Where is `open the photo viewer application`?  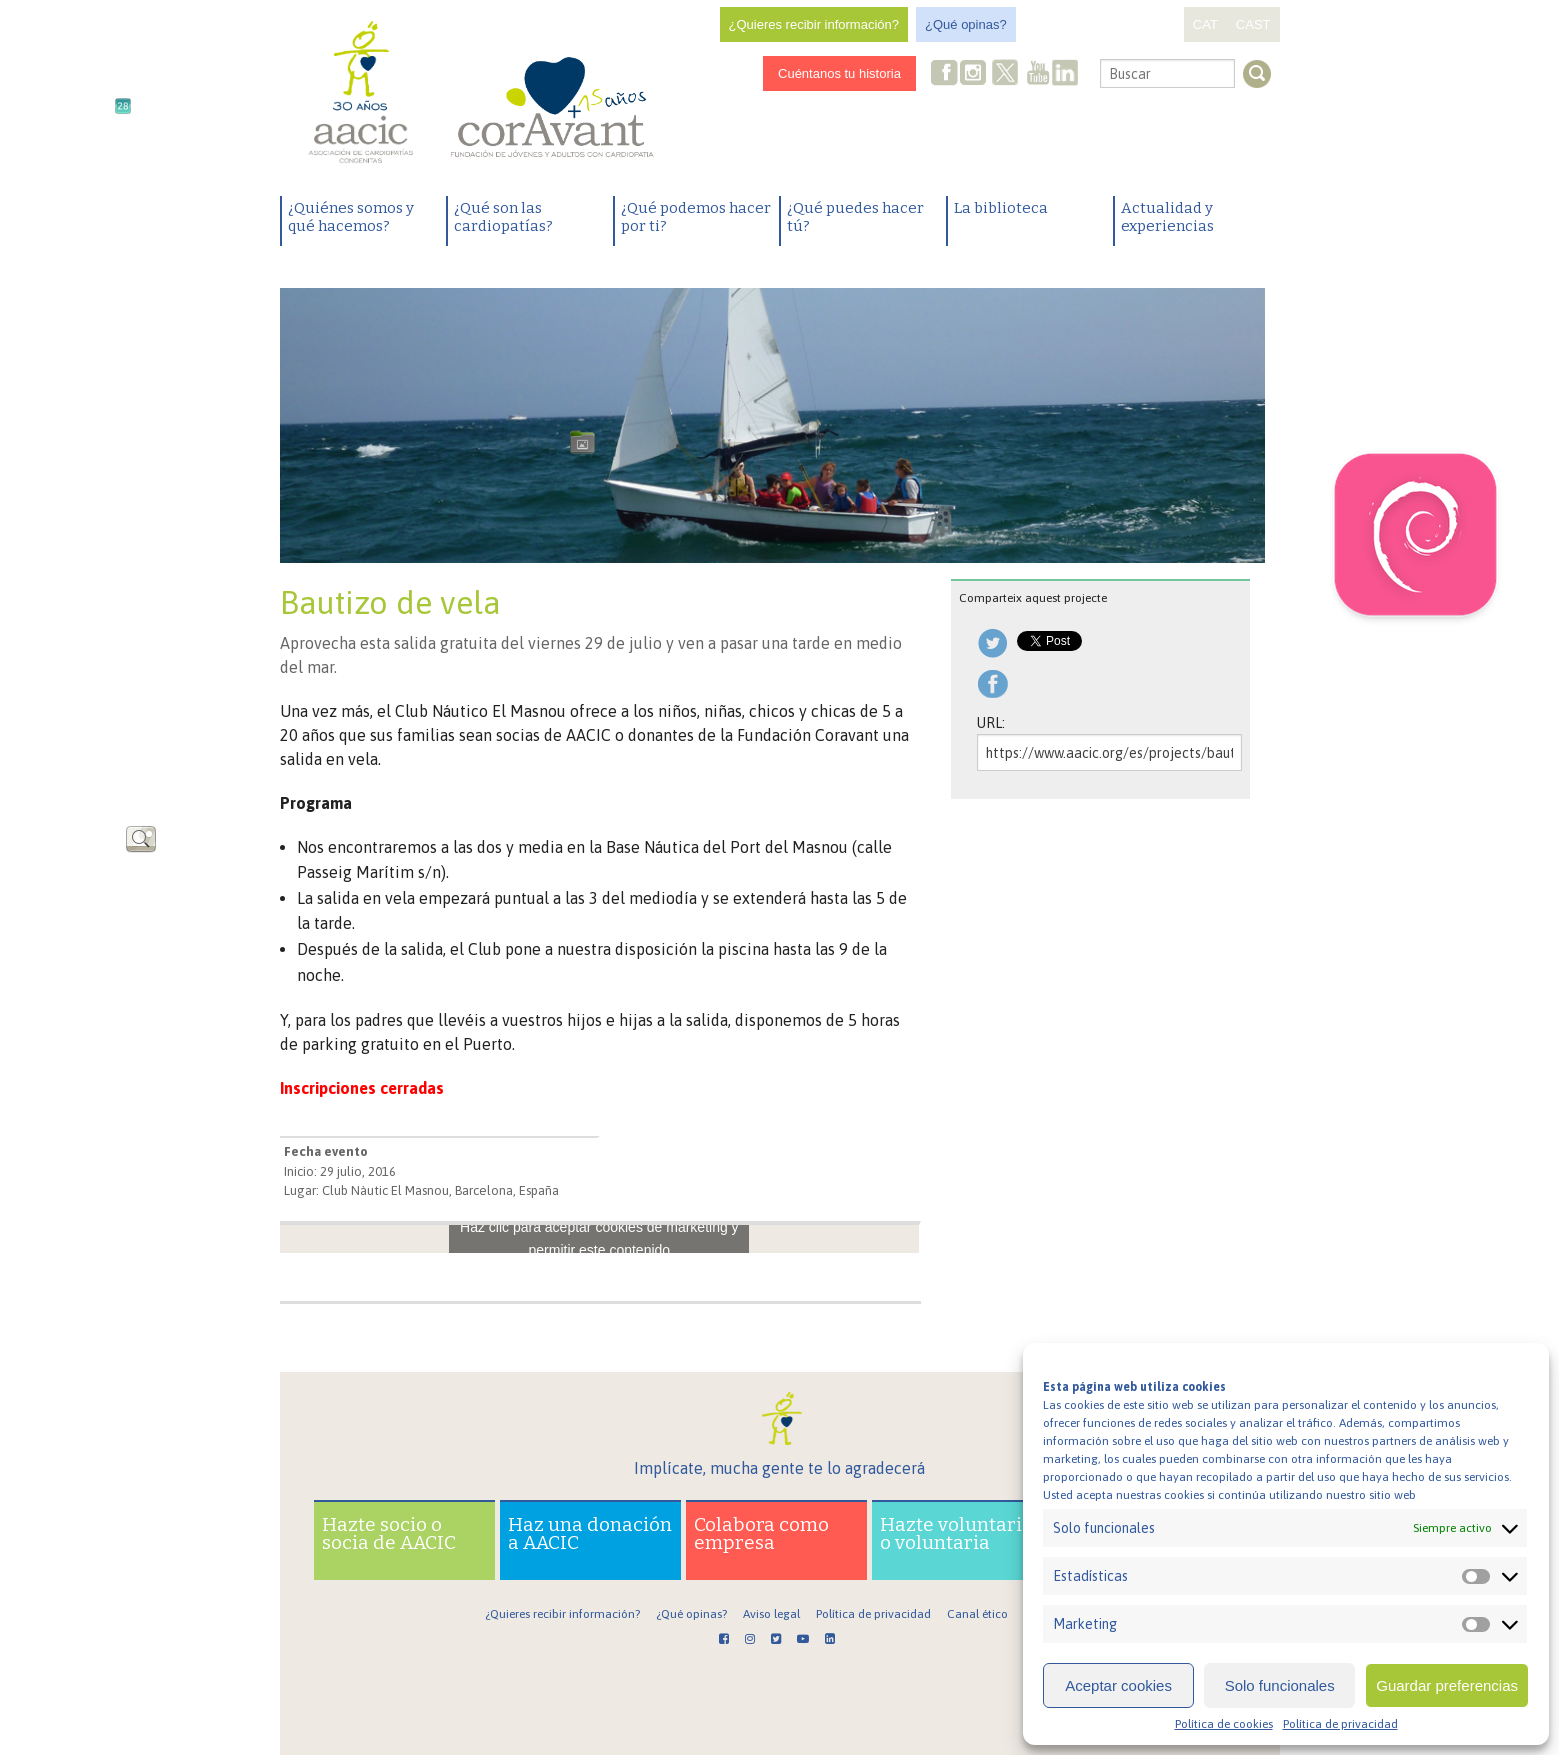
open the photo viewer application is located at coordinates (141, 839).